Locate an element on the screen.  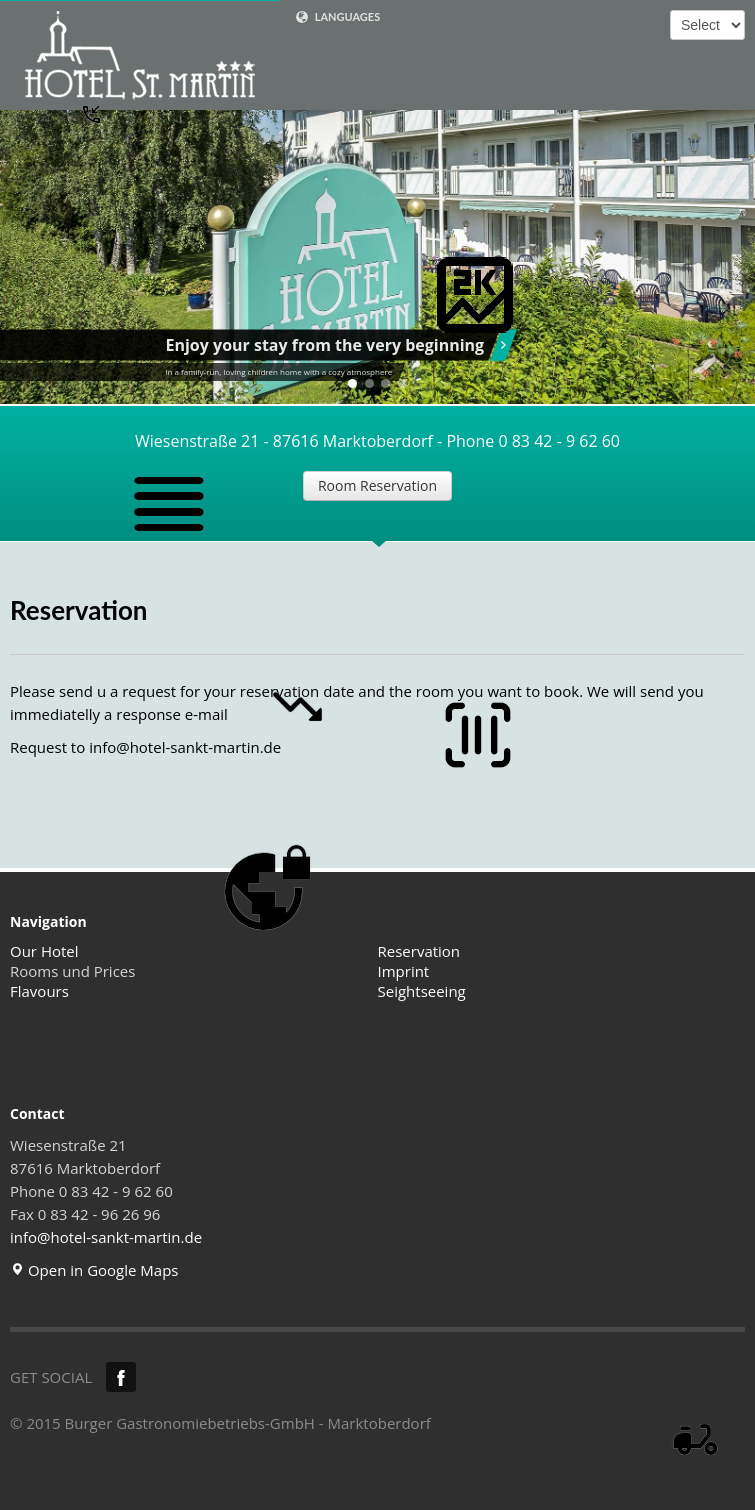
open navigation menu is located at coordinates (169, 504).